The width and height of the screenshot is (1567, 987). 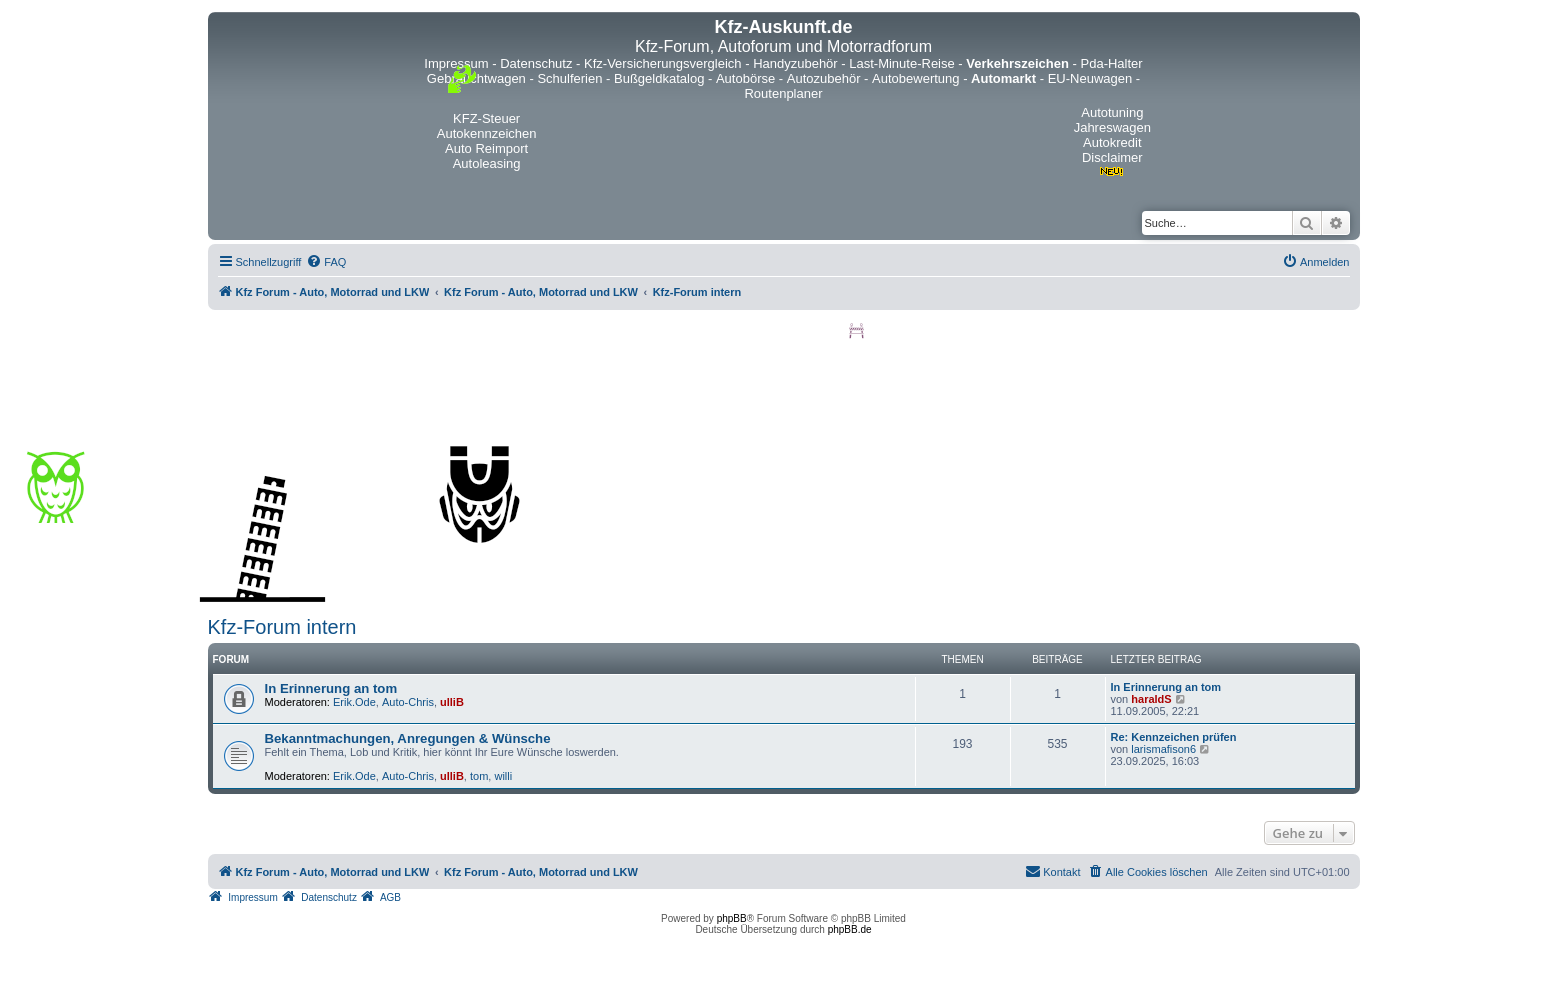 I want to click on access night mode or dark theme settings, so click(x=55, y=487).